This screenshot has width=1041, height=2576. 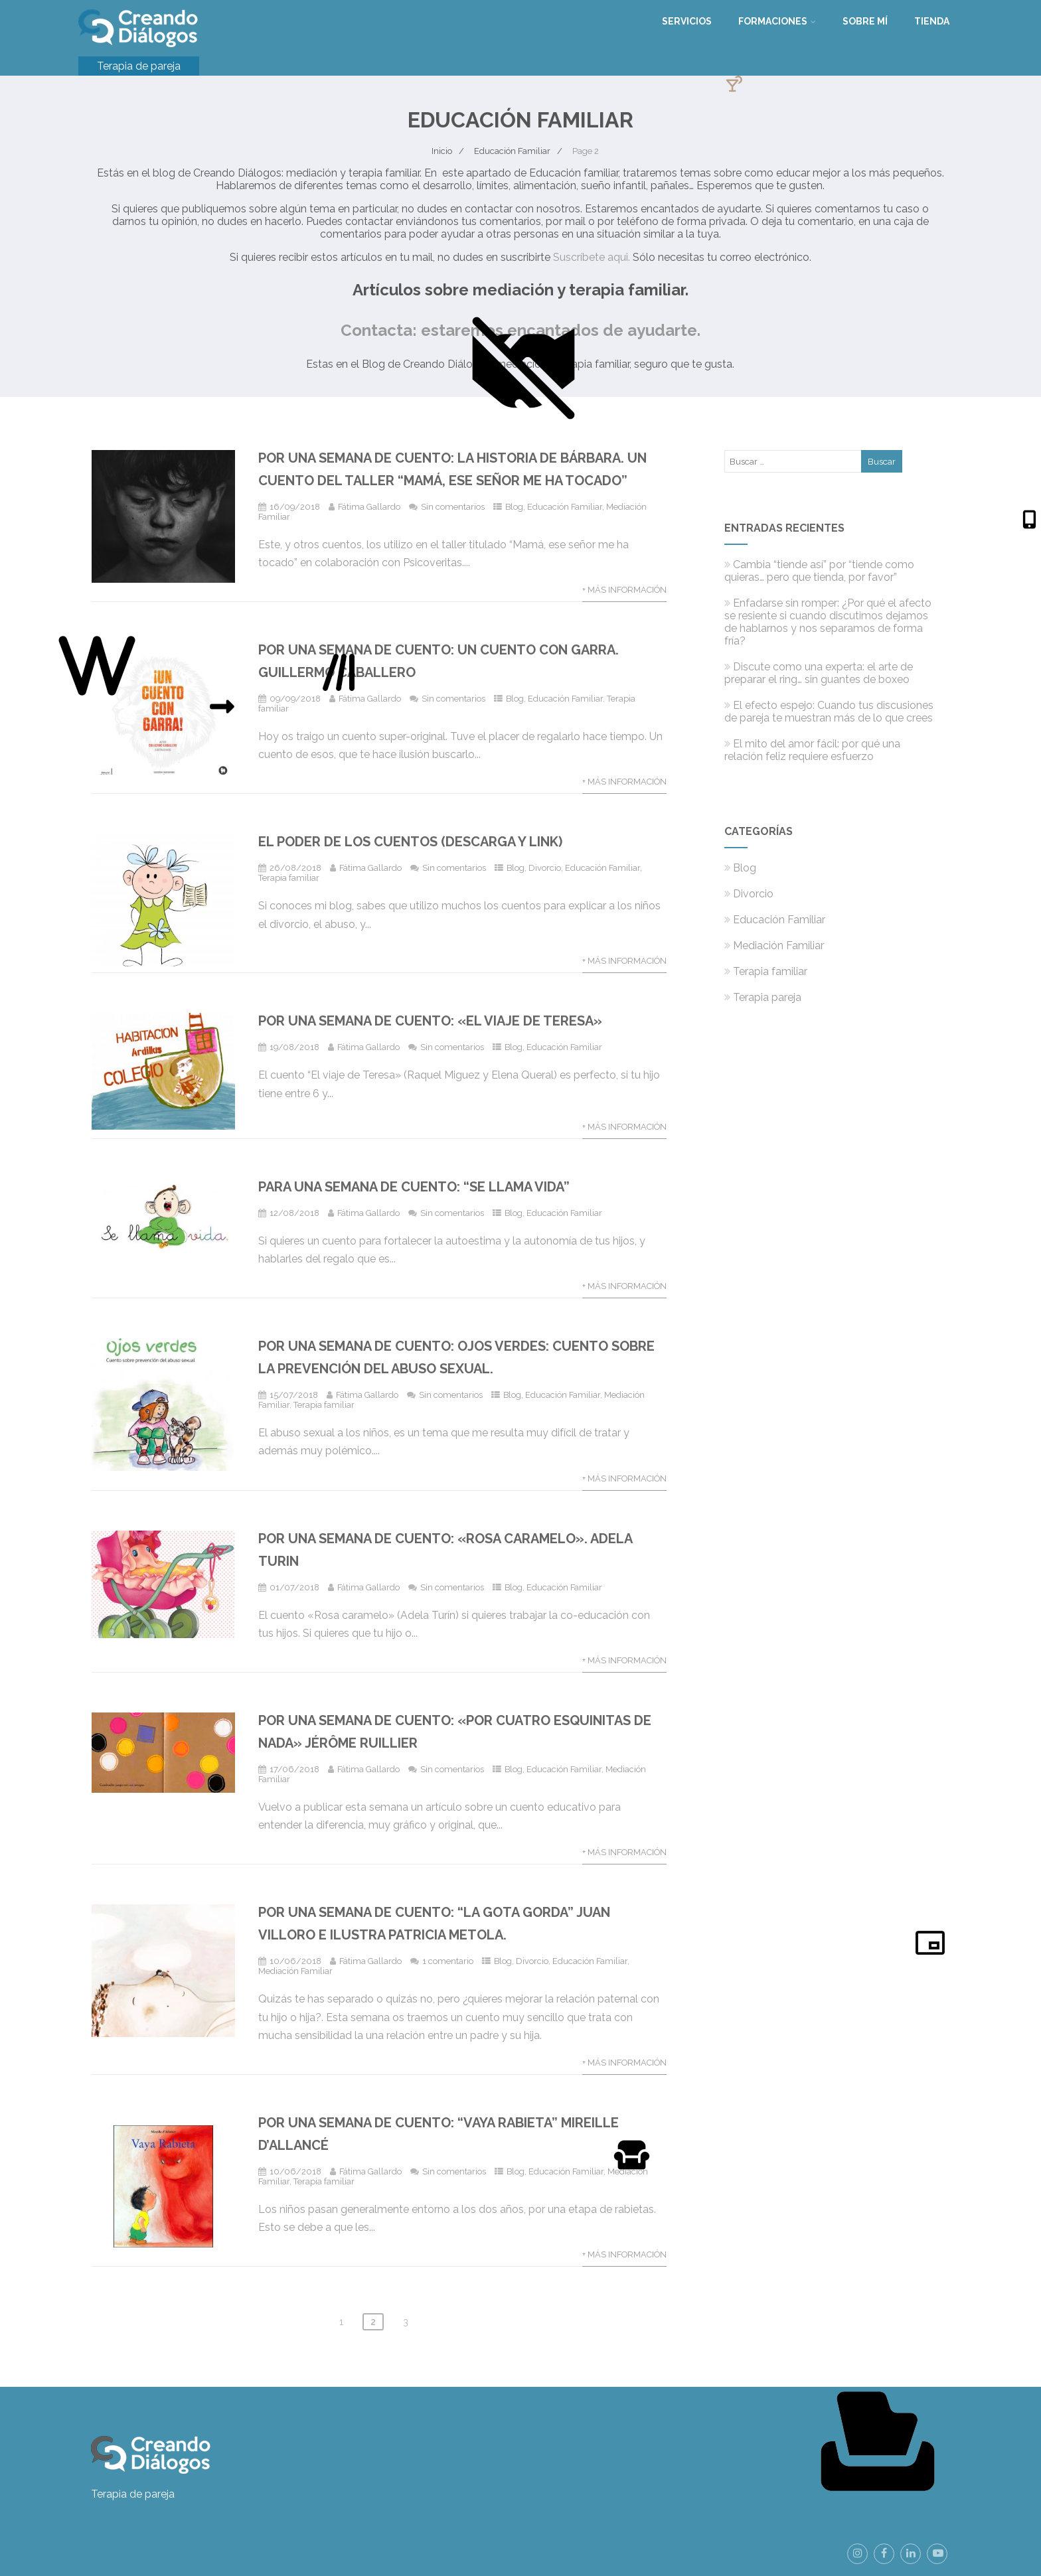 What do you see at coordinates (878, 2441) in the screenshot?
I see `access tissue box or hygiene supplies` at bounding box center [878, 2441].